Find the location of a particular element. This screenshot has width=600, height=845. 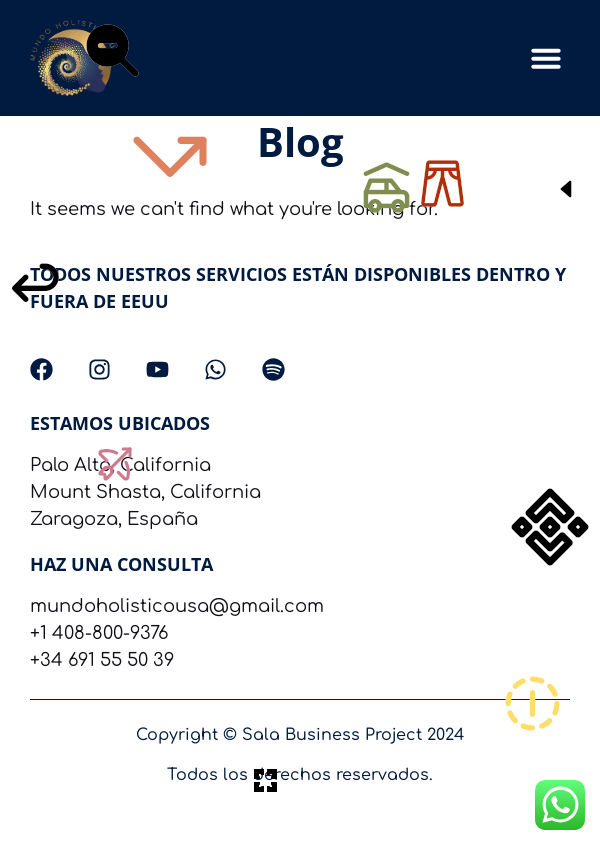

browse pants or bottoms in a clothing app is located at coordinates (442, 183).